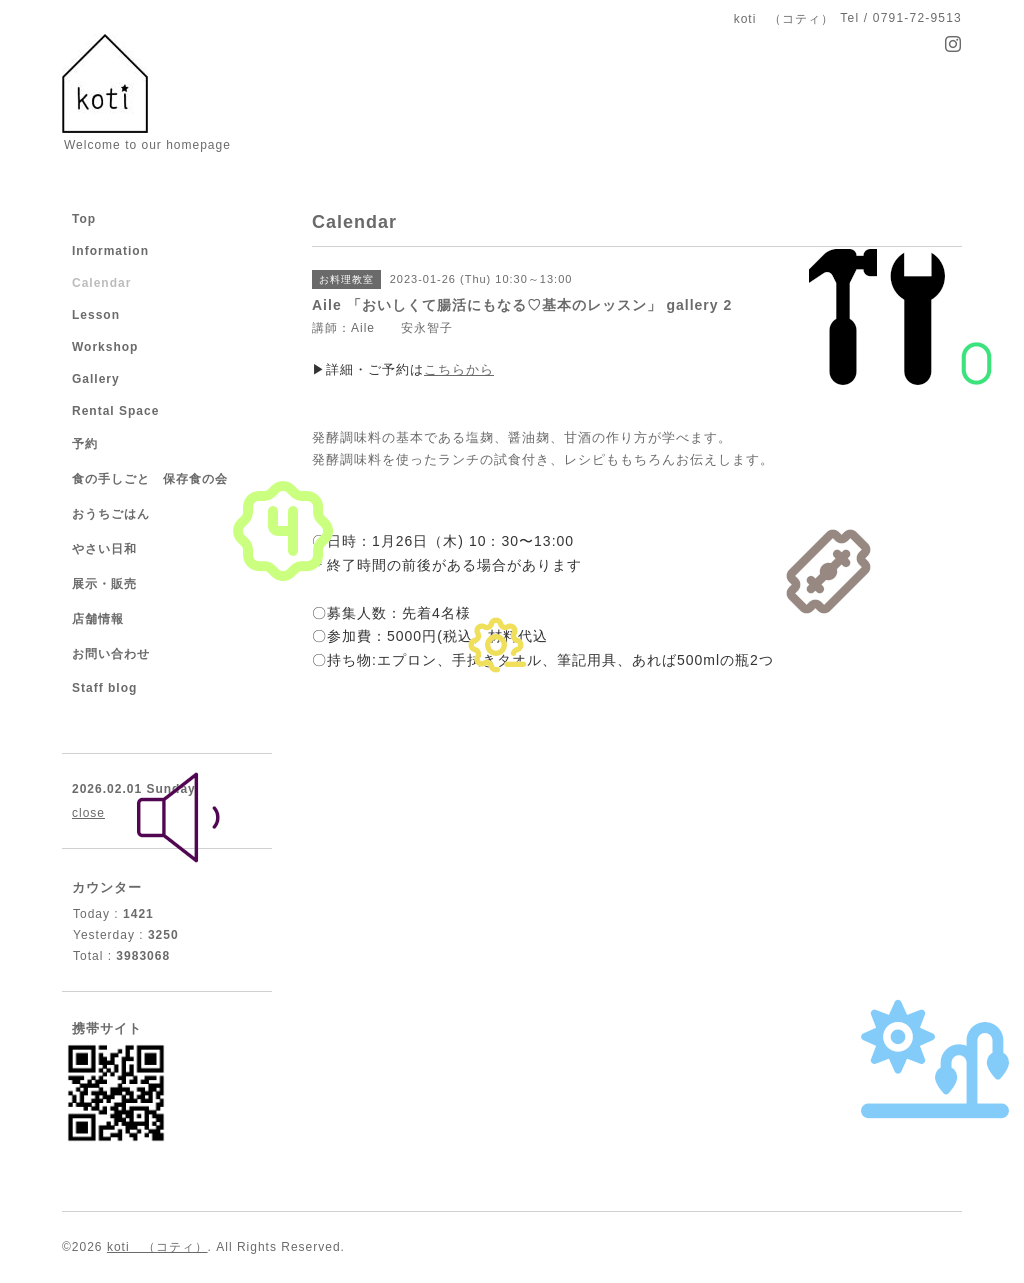  I want to click on access settings or configuration options, so click(877, 317).